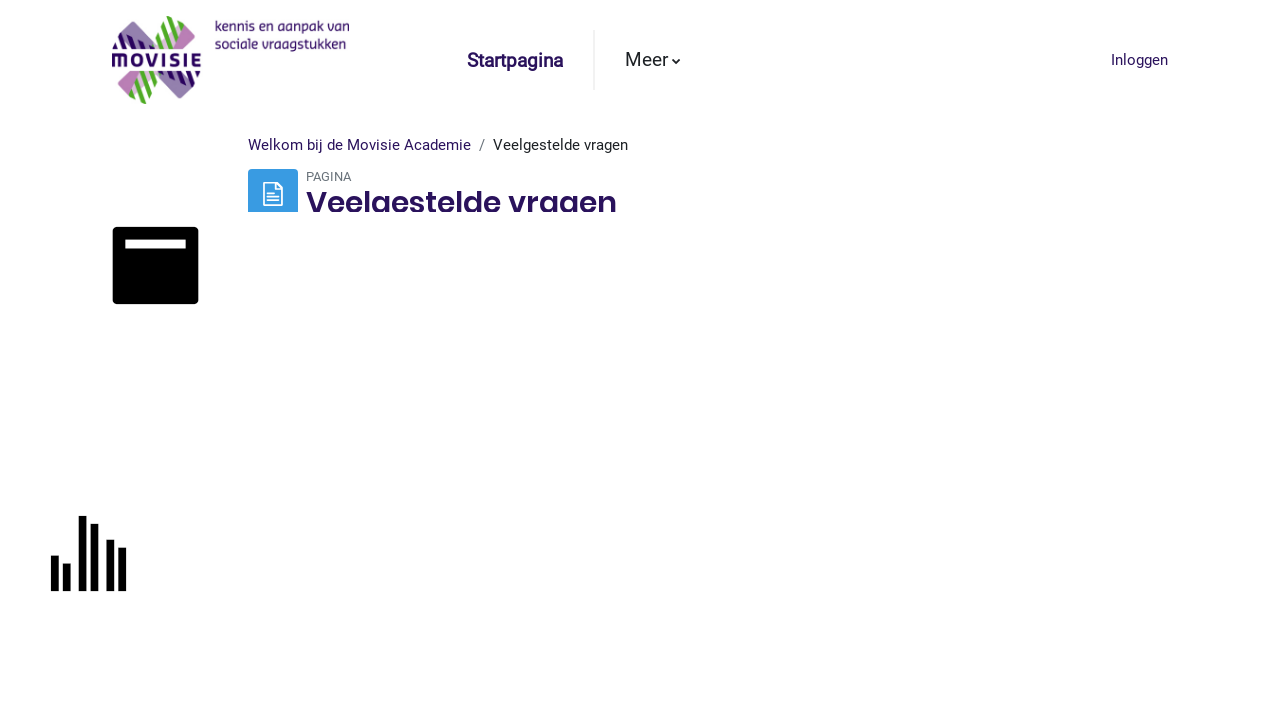  What do you see at coordinates (90, 555) in the screenshot?
I see `view grouped bar chart data` at bounding box center [90, 555].